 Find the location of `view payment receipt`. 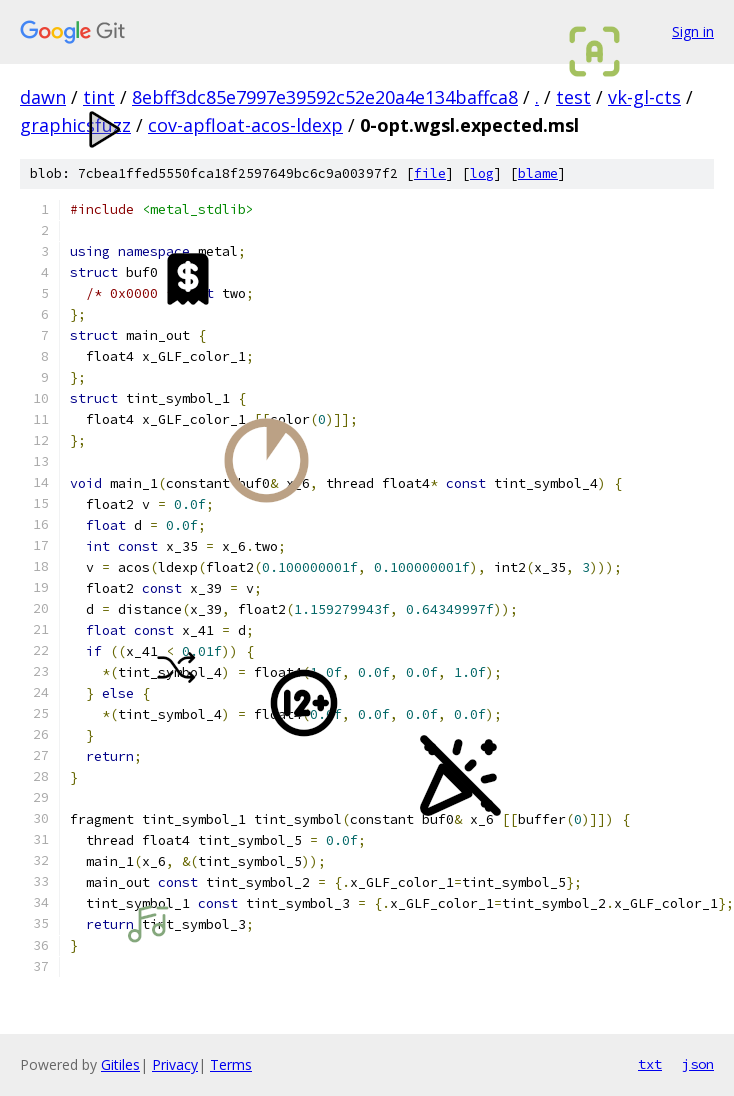

view payment receipt is located at coordinates (188, 279).